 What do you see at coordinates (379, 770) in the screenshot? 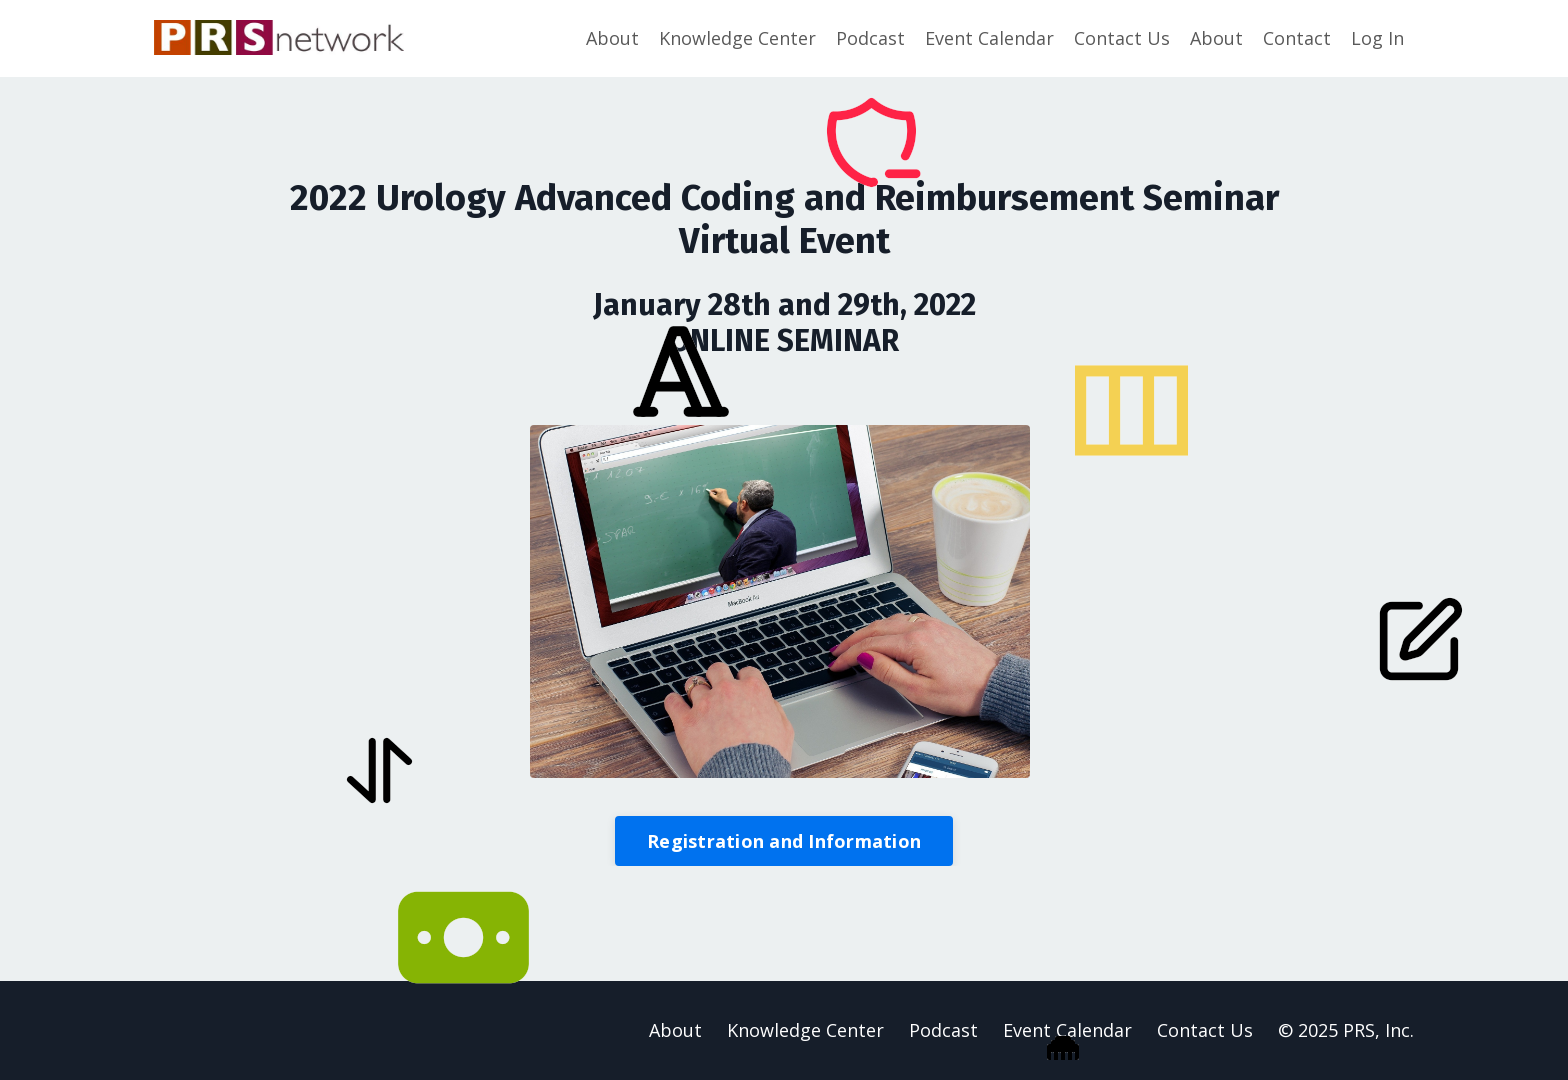
I see `transfer data between devices` at bounding box center [379, 770].